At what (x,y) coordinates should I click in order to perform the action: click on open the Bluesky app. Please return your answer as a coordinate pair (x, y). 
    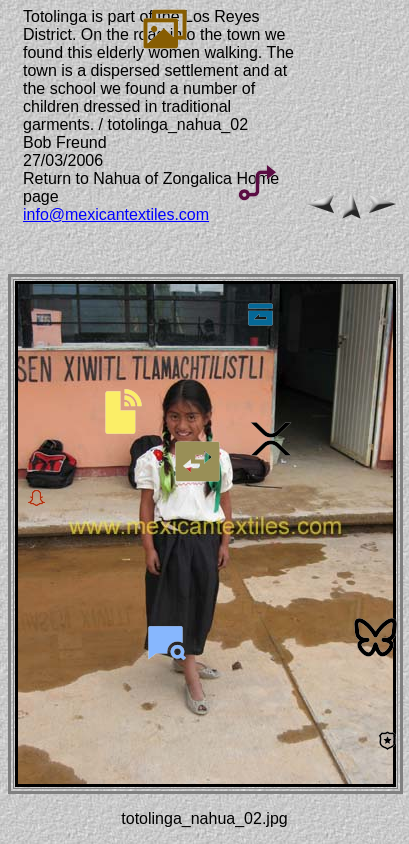
    Looking at the image, I should click on (375, 636).